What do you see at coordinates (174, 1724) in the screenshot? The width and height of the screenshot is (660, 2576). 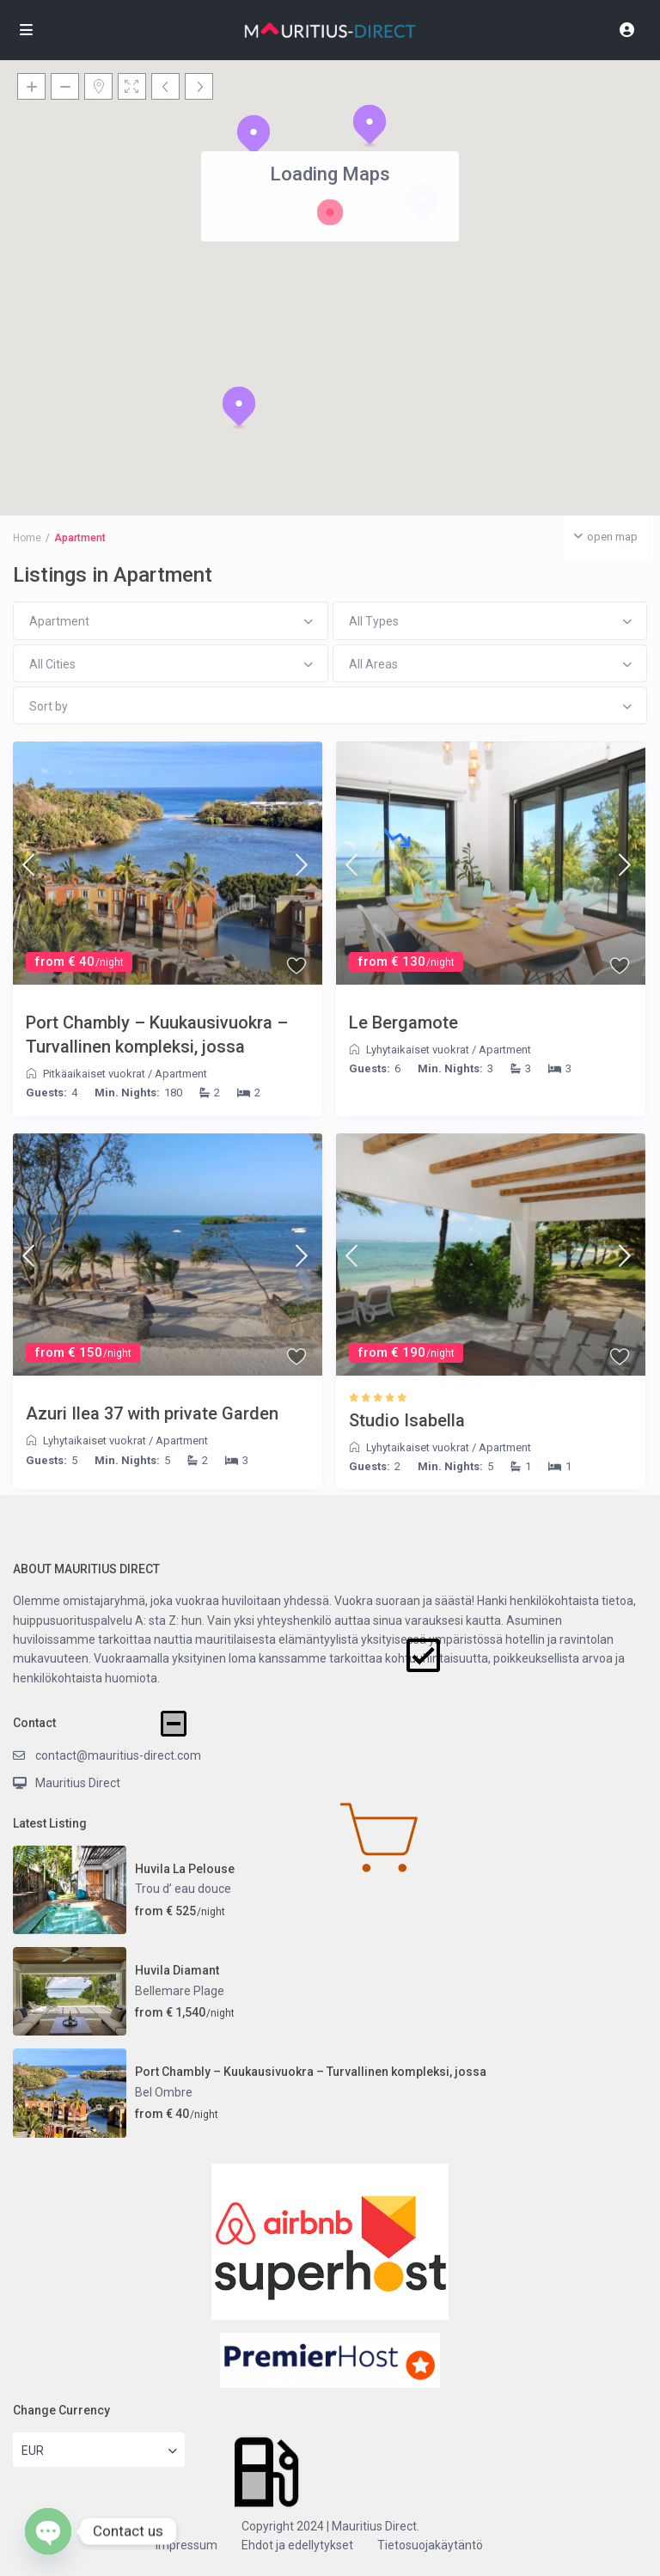 I see `indicates partial selection in a group of items` at bounding box center [174, 1724].